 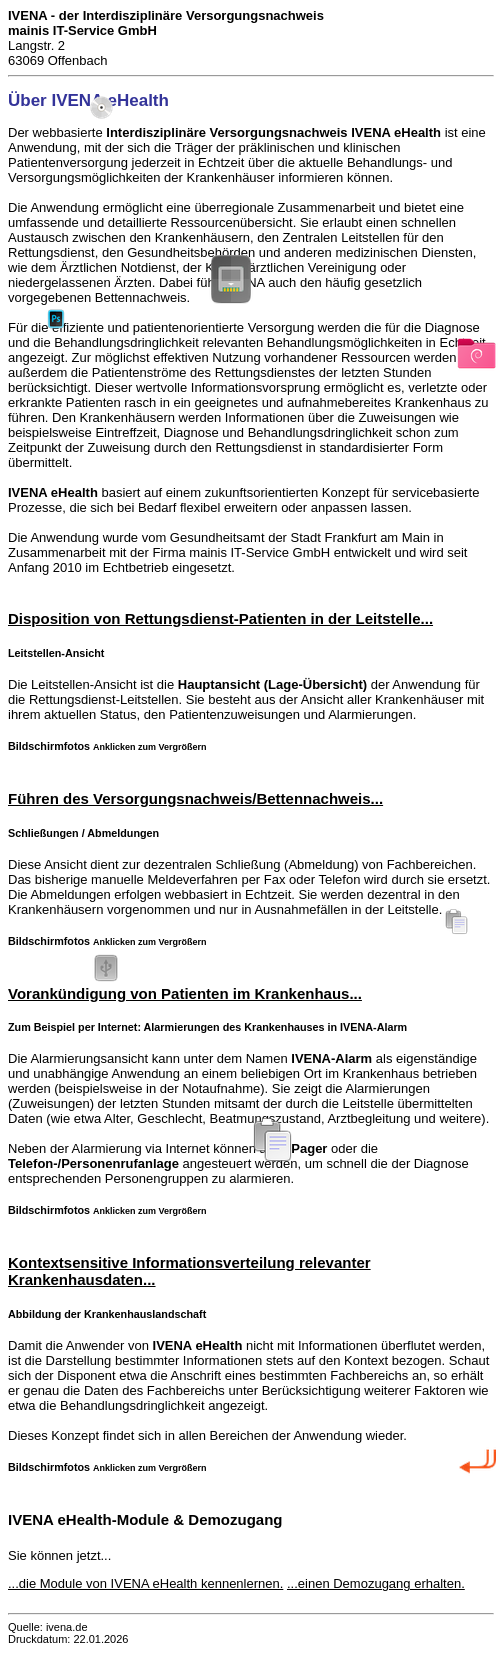 I want to click on paste content from clipboard, so click(x=272, y=1139).